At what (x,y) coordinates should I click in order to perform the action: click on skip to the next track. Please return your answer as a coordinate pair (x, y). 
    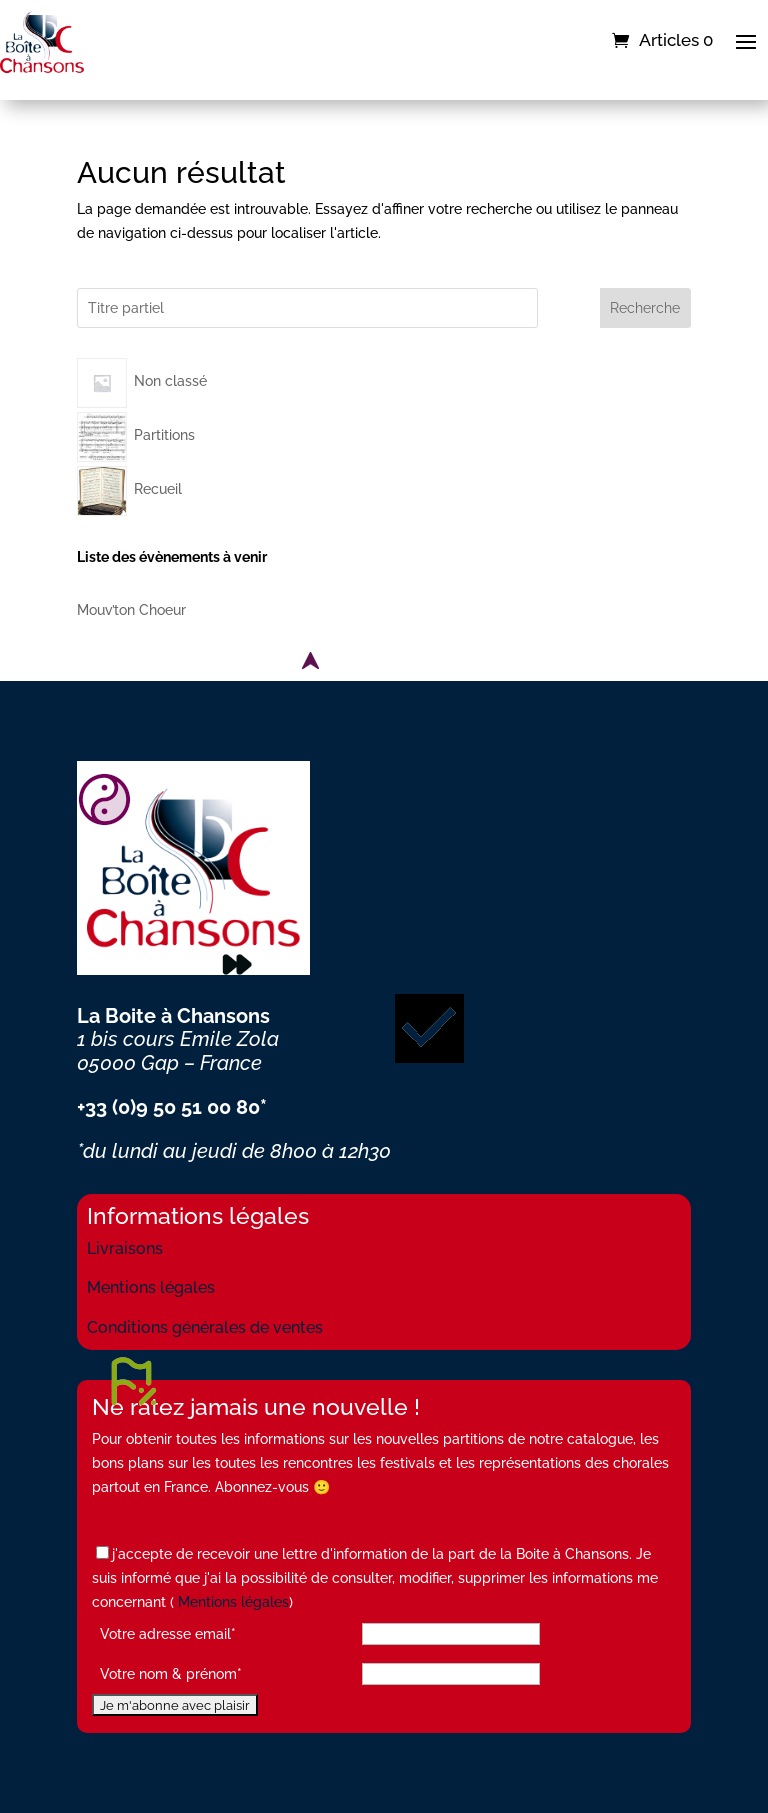
    Looking at the image, I should click on (235, 964).